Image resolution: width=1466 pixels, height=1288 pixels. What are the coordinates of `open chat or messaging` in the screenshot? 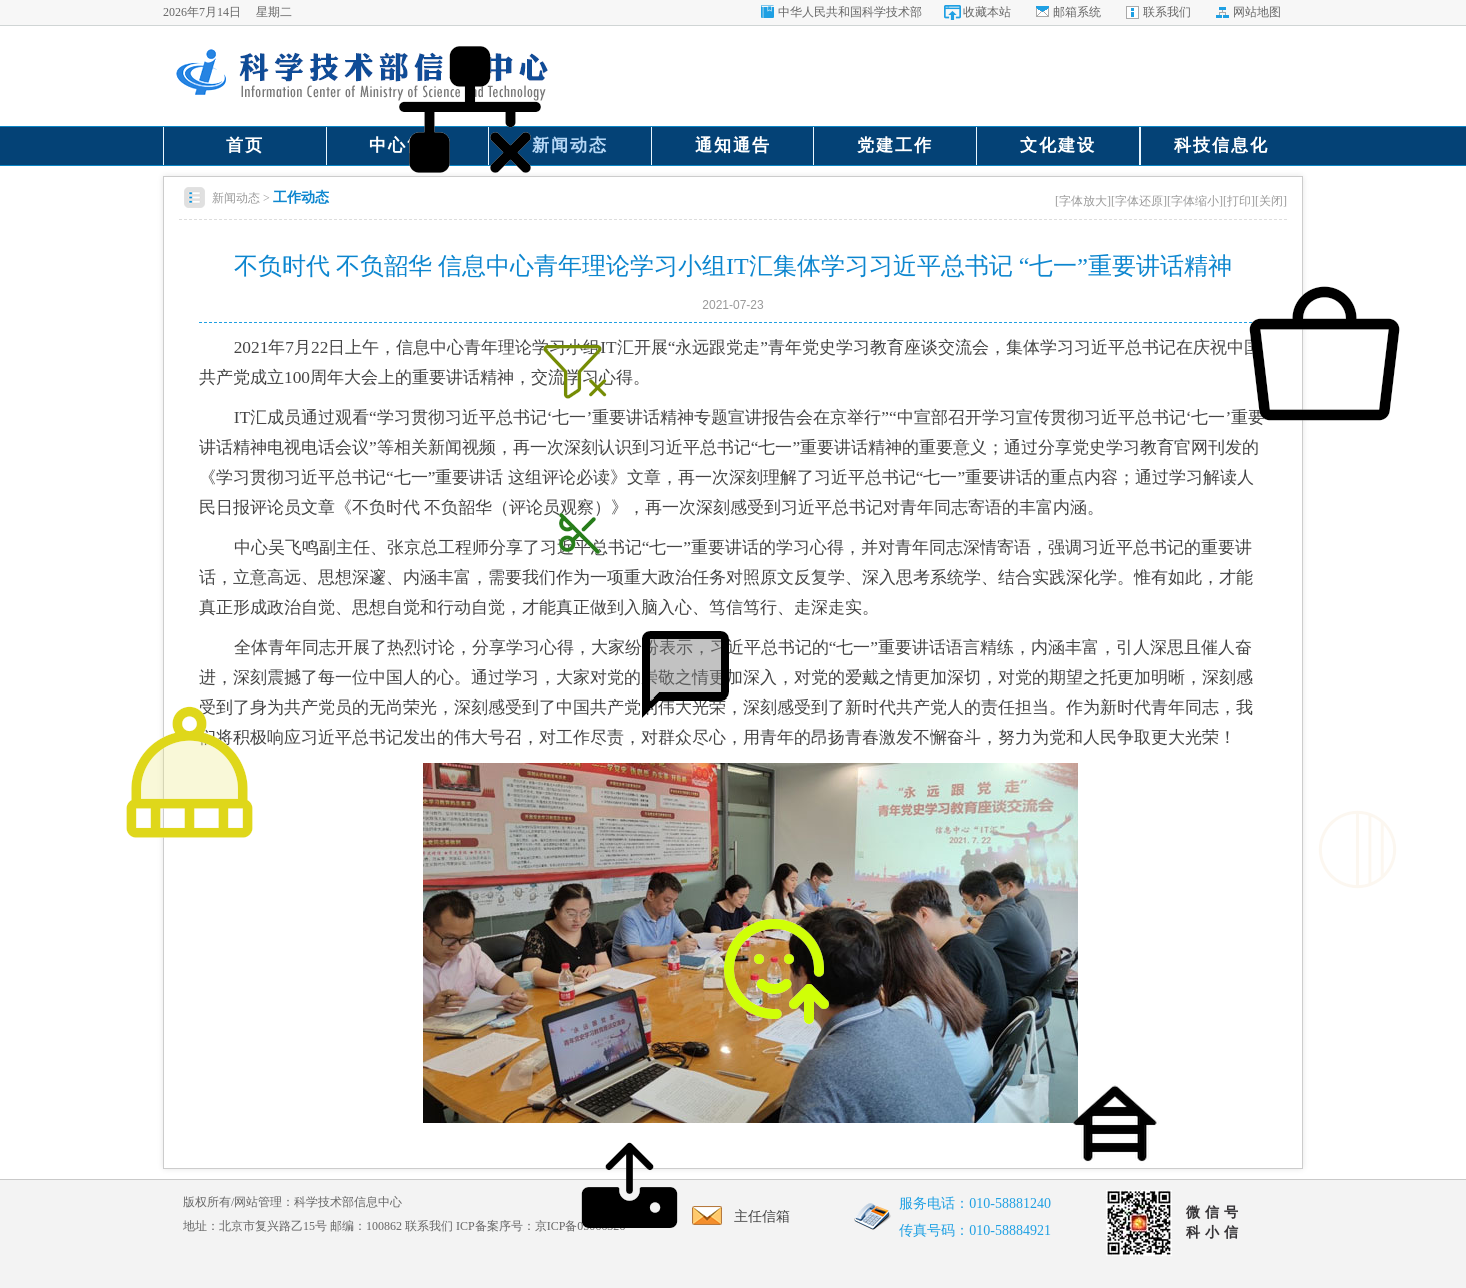 It's located at (685, 674).